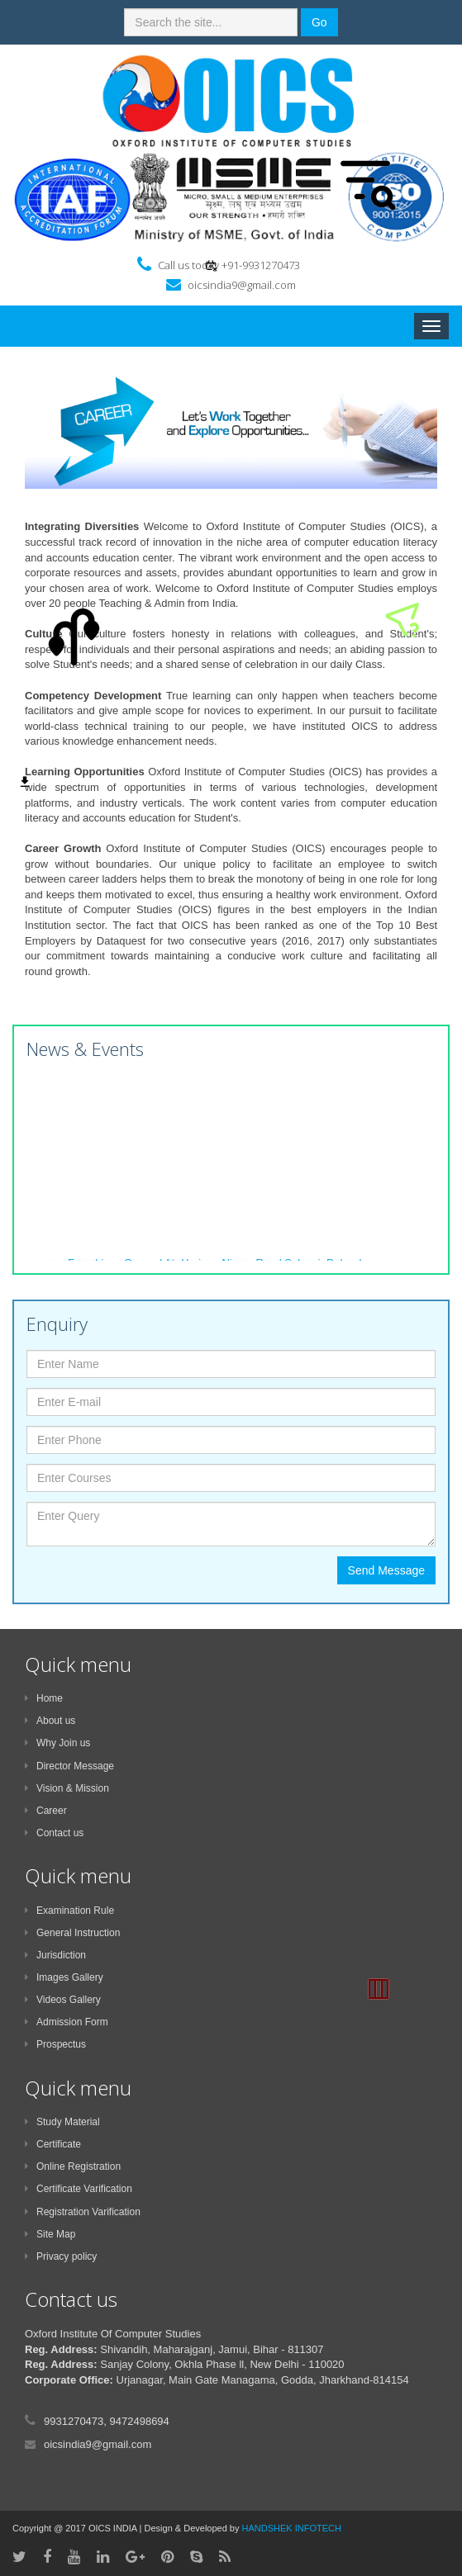 This screenshot has width=462, height=2576. What do you see at coordinates (402, 619) in the screenshot?
I see `unknown or unconfirmed location` at bounding box center [402, 619].